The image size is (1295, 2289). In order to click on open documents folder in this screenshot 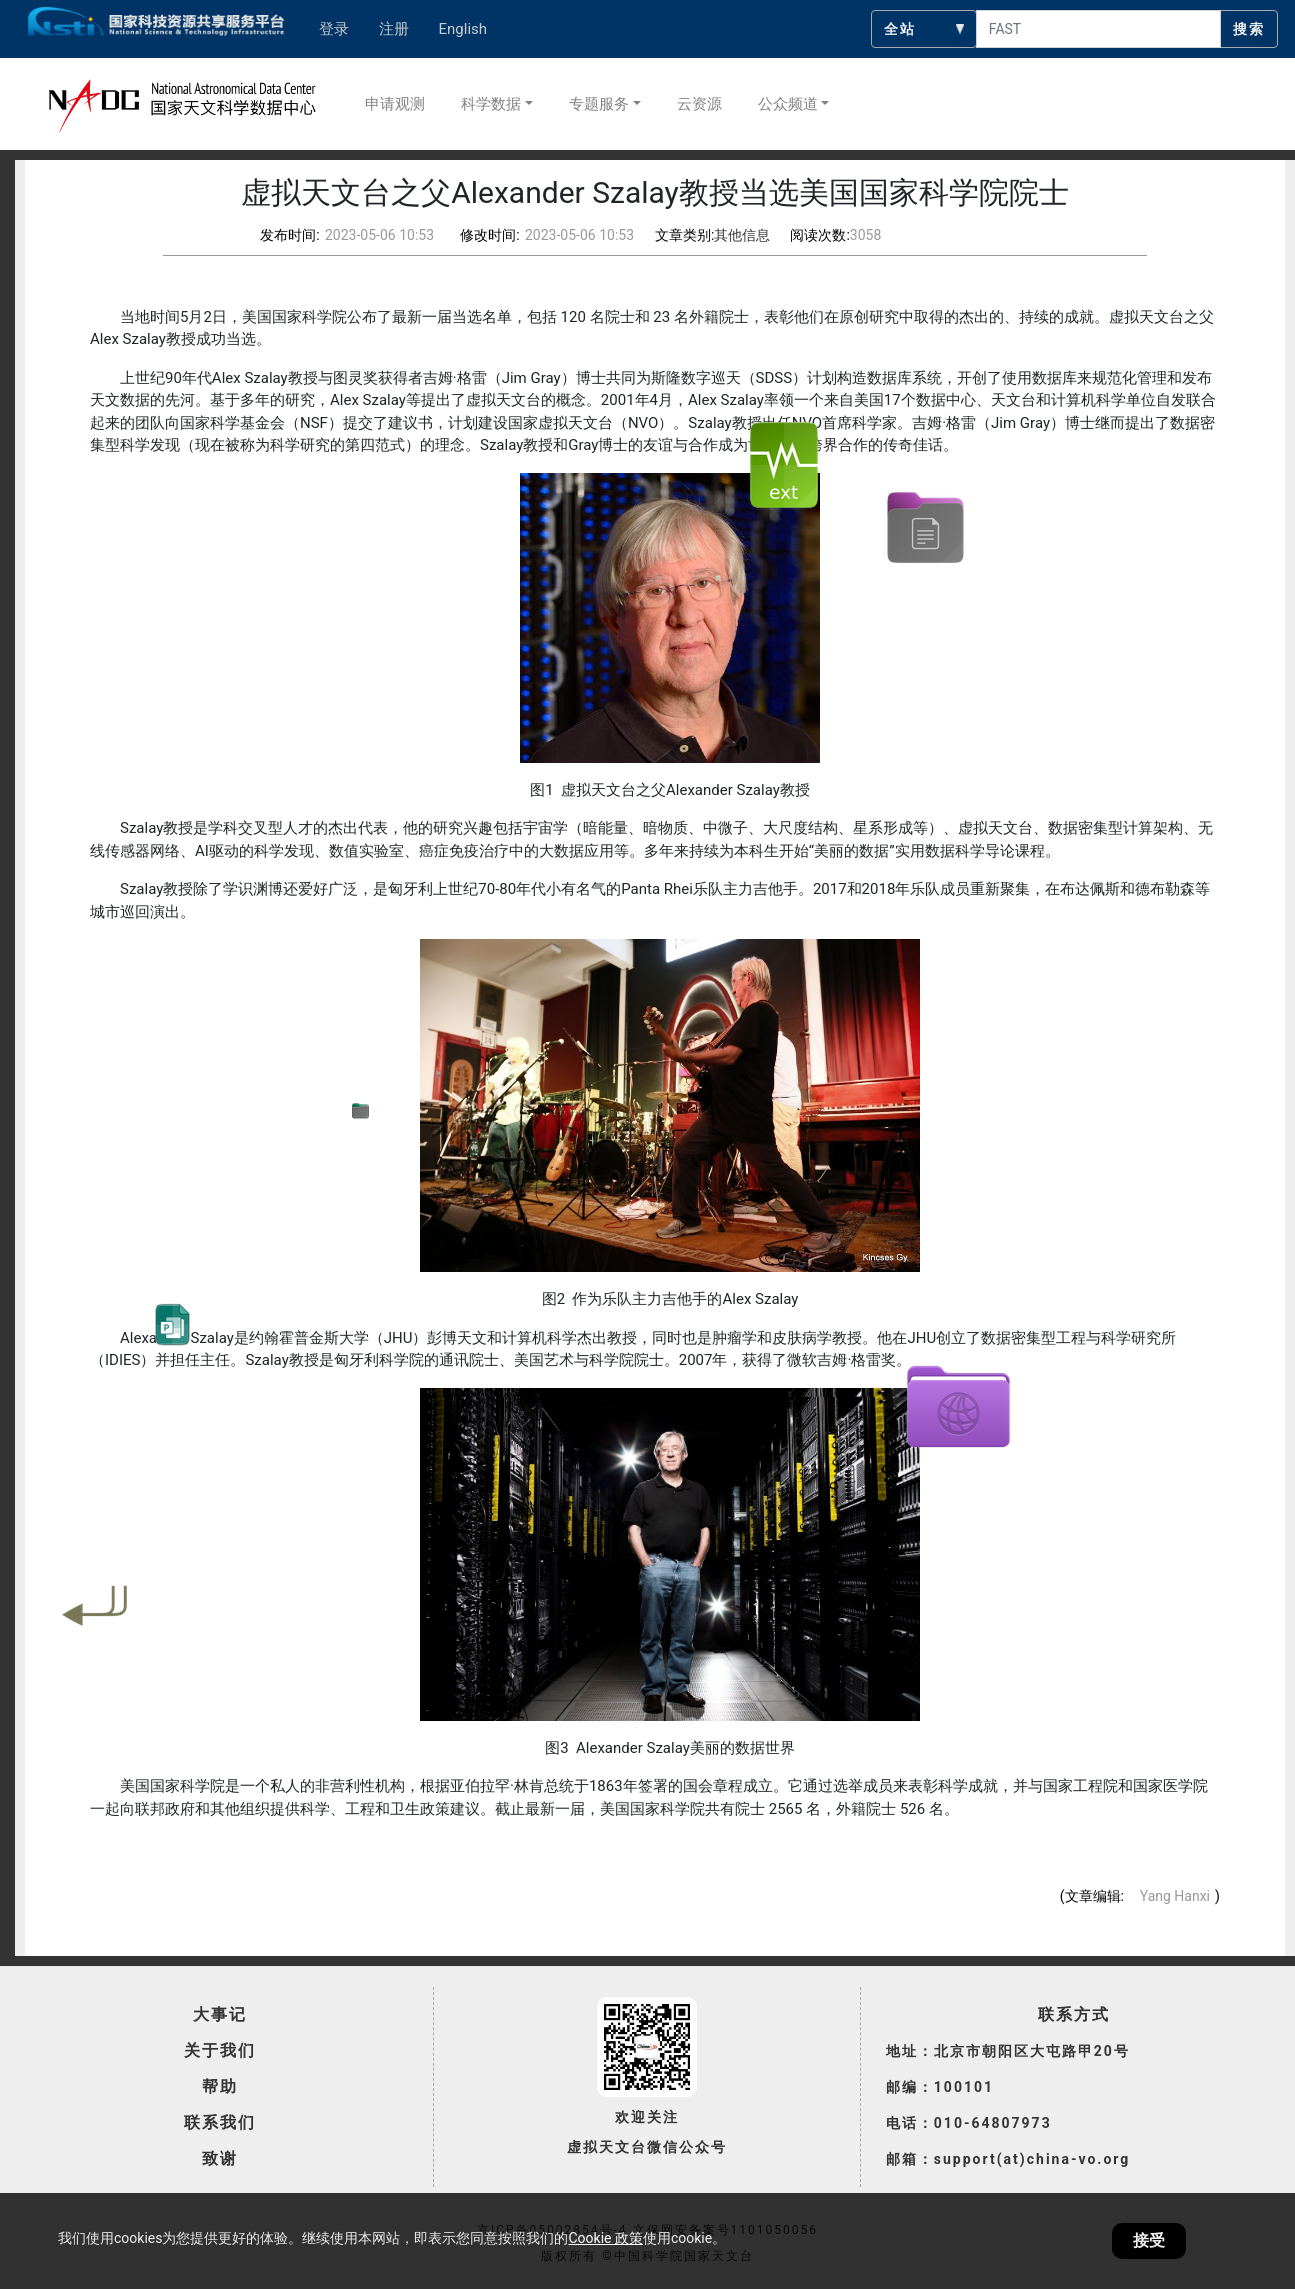, I will do `click(925, 527)`.